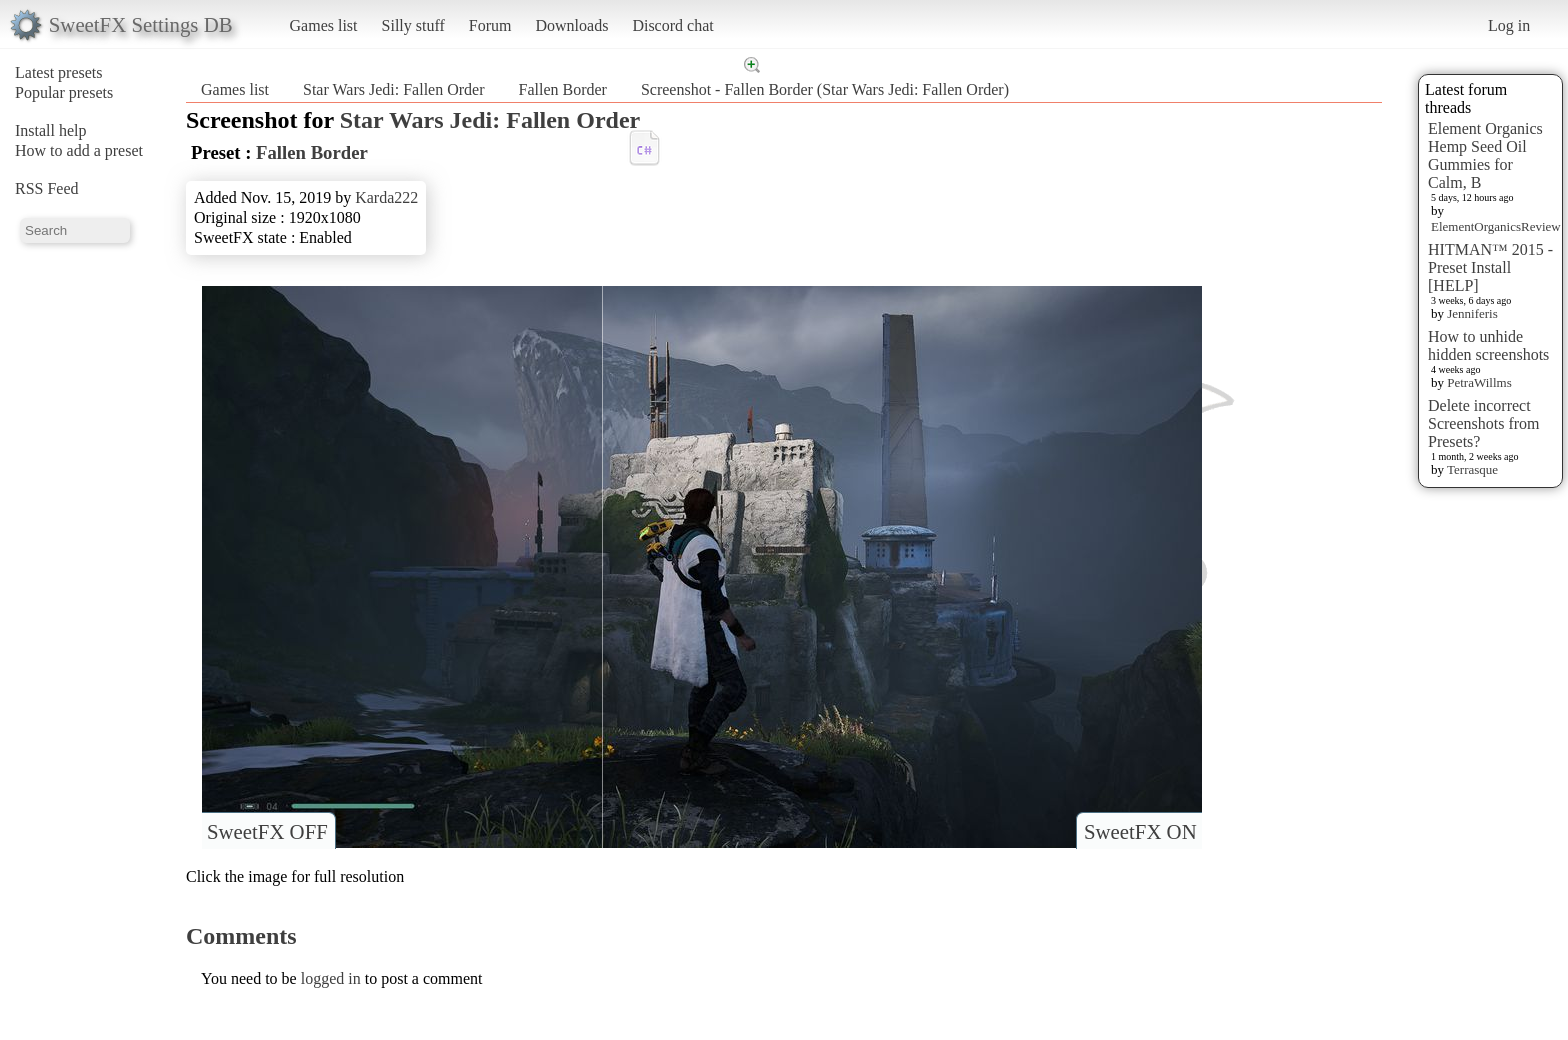 This screenshot has height=1040, width=1568. I want to click on zoom in on file or document content, so click(752, 65).